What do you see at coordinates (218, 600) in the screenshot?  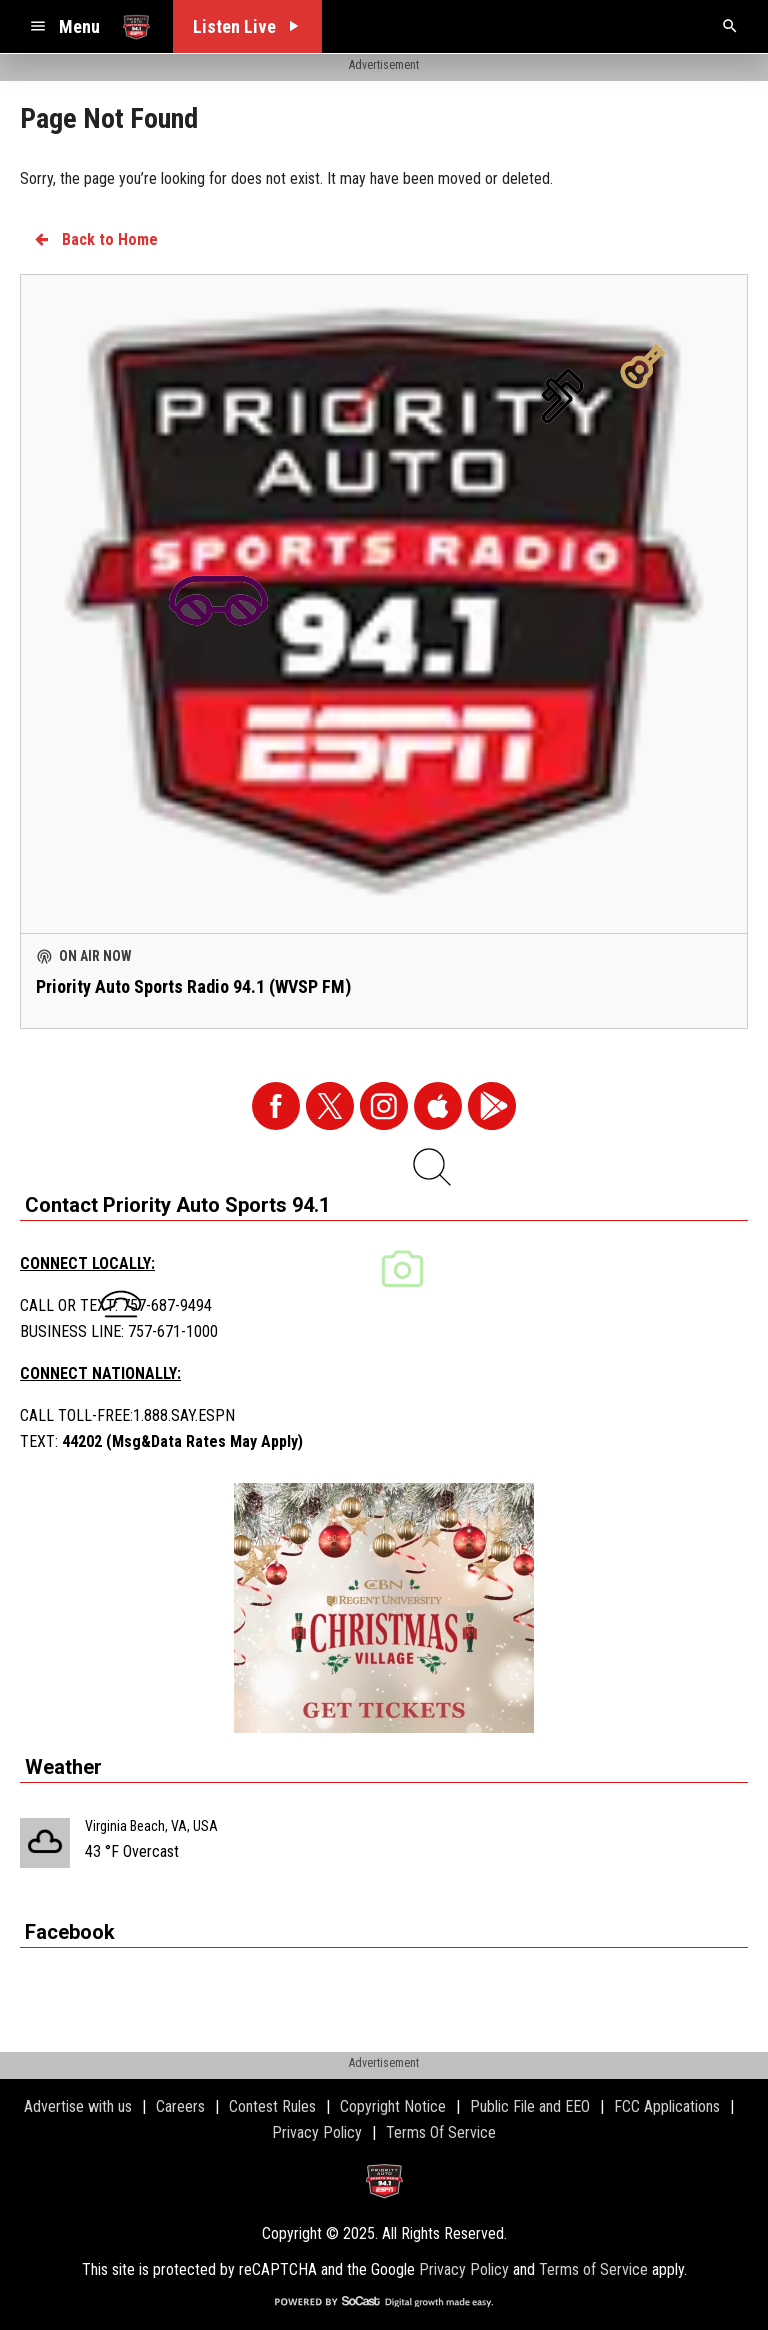 I see `access virtual reality or immersive mode` at bounding box center [218, 600].